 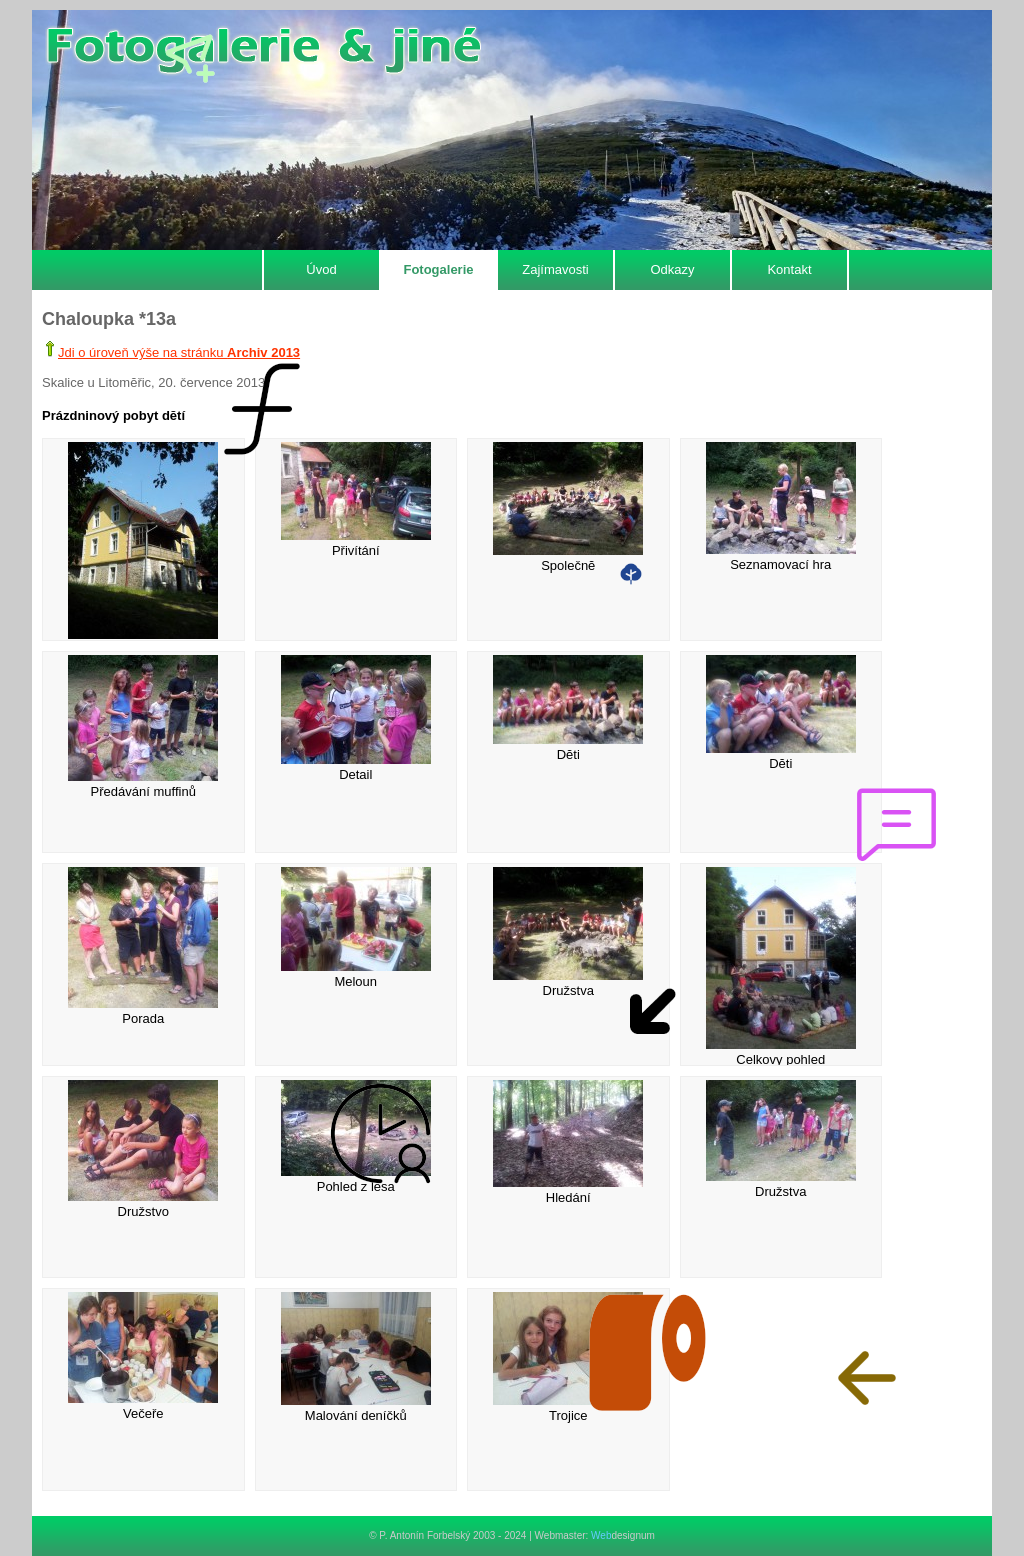 I want to click on view user's time or availability status, so click(x=380, y=1133).